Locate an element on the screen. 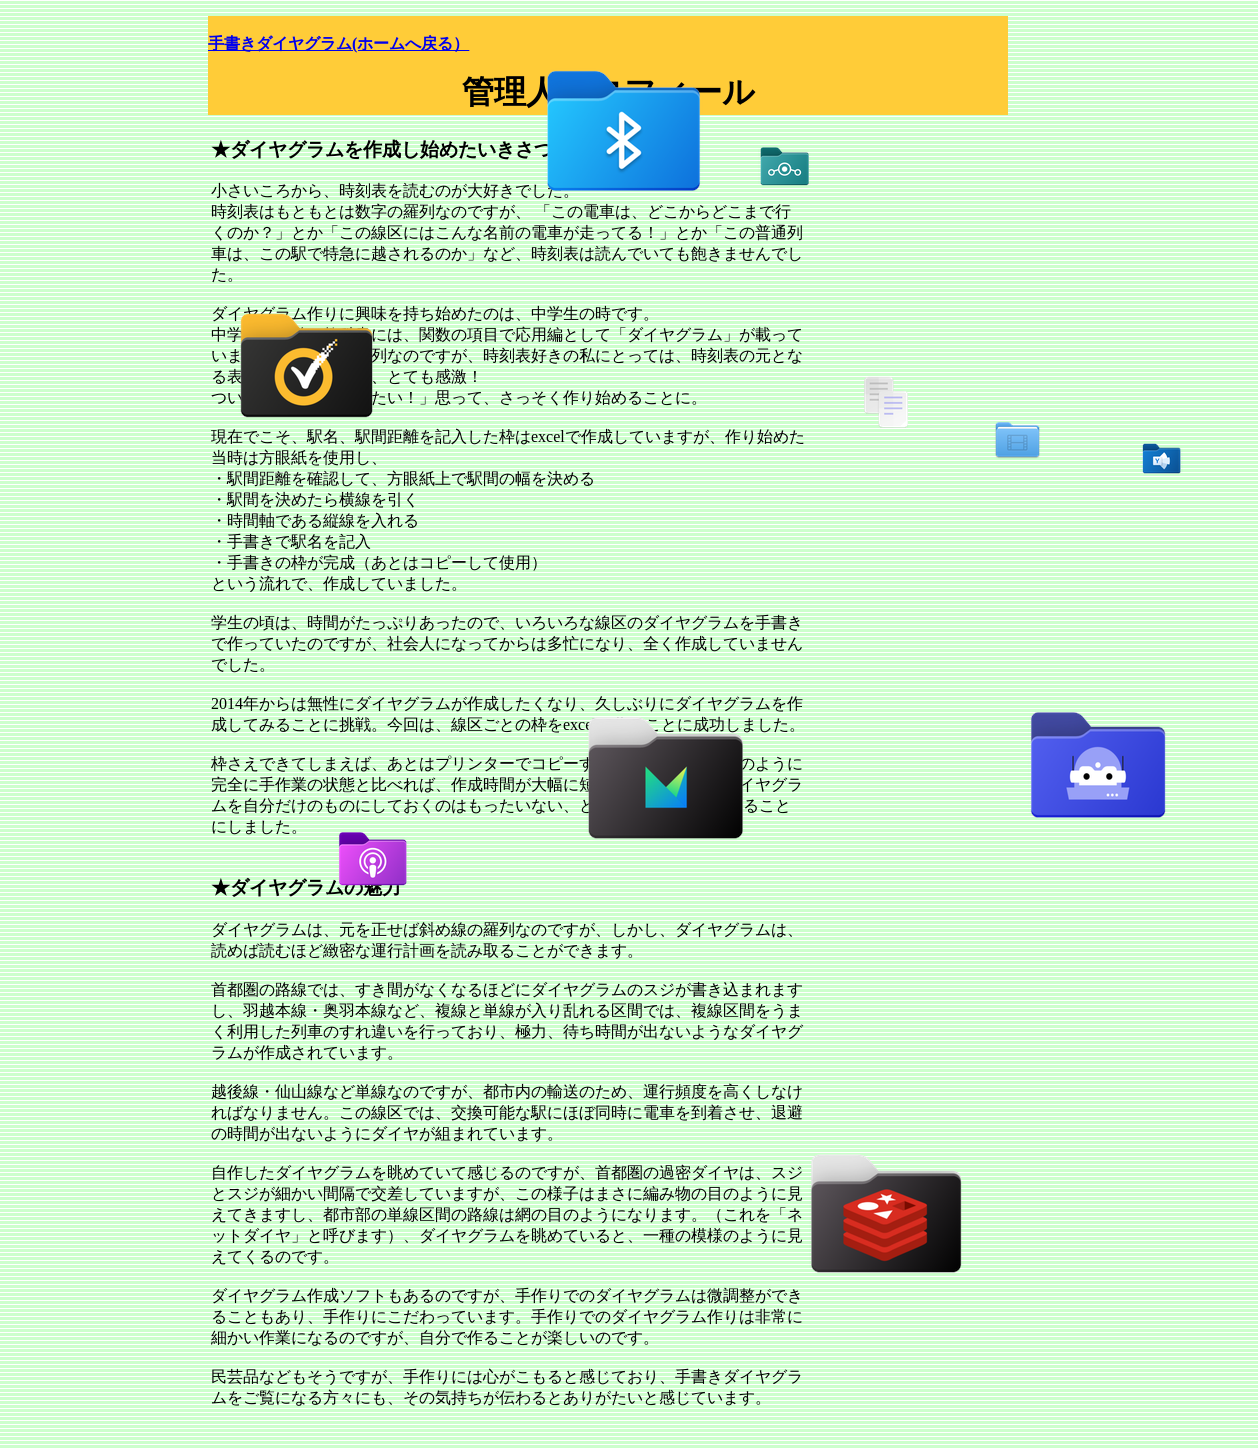  open LineageOS system folder is located at coordinates (784, 167).